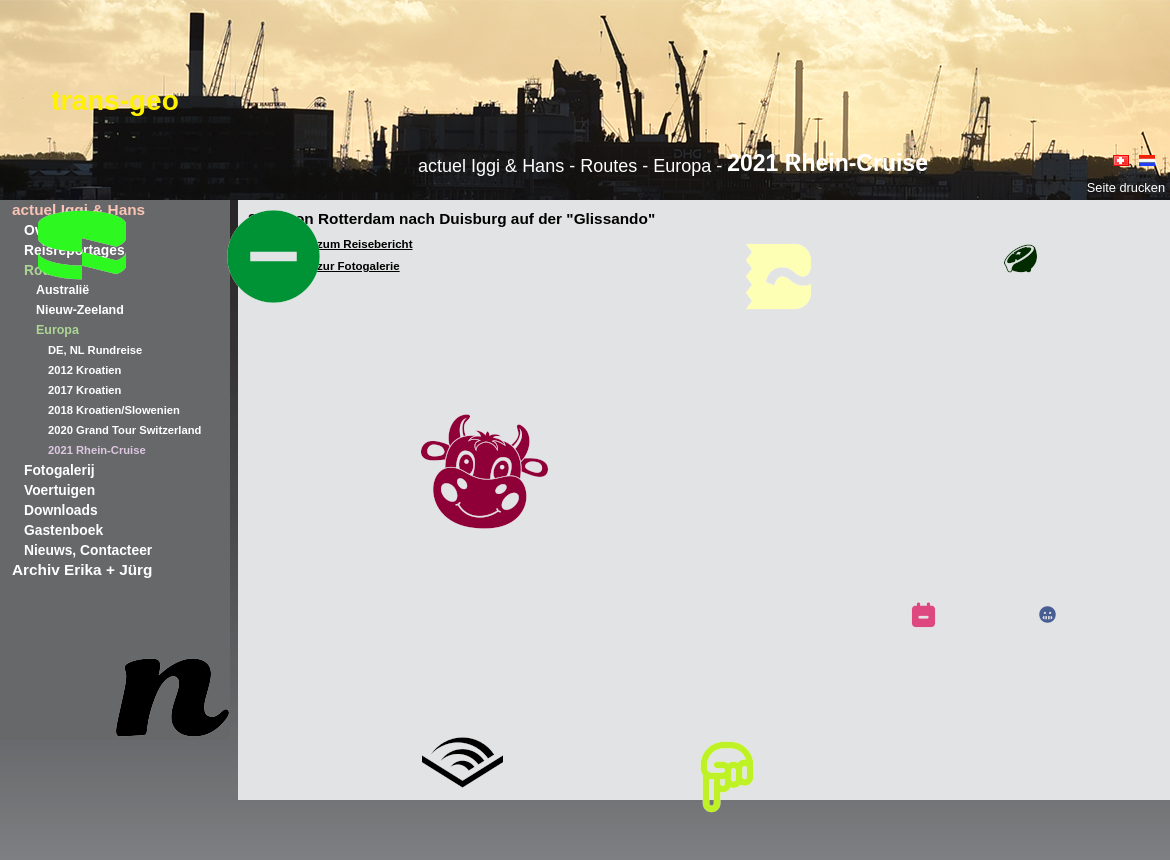 The height and width of the screenshot is (860, 1170). I want to click on indicates a blocked or restricted action, so click(273, 256).